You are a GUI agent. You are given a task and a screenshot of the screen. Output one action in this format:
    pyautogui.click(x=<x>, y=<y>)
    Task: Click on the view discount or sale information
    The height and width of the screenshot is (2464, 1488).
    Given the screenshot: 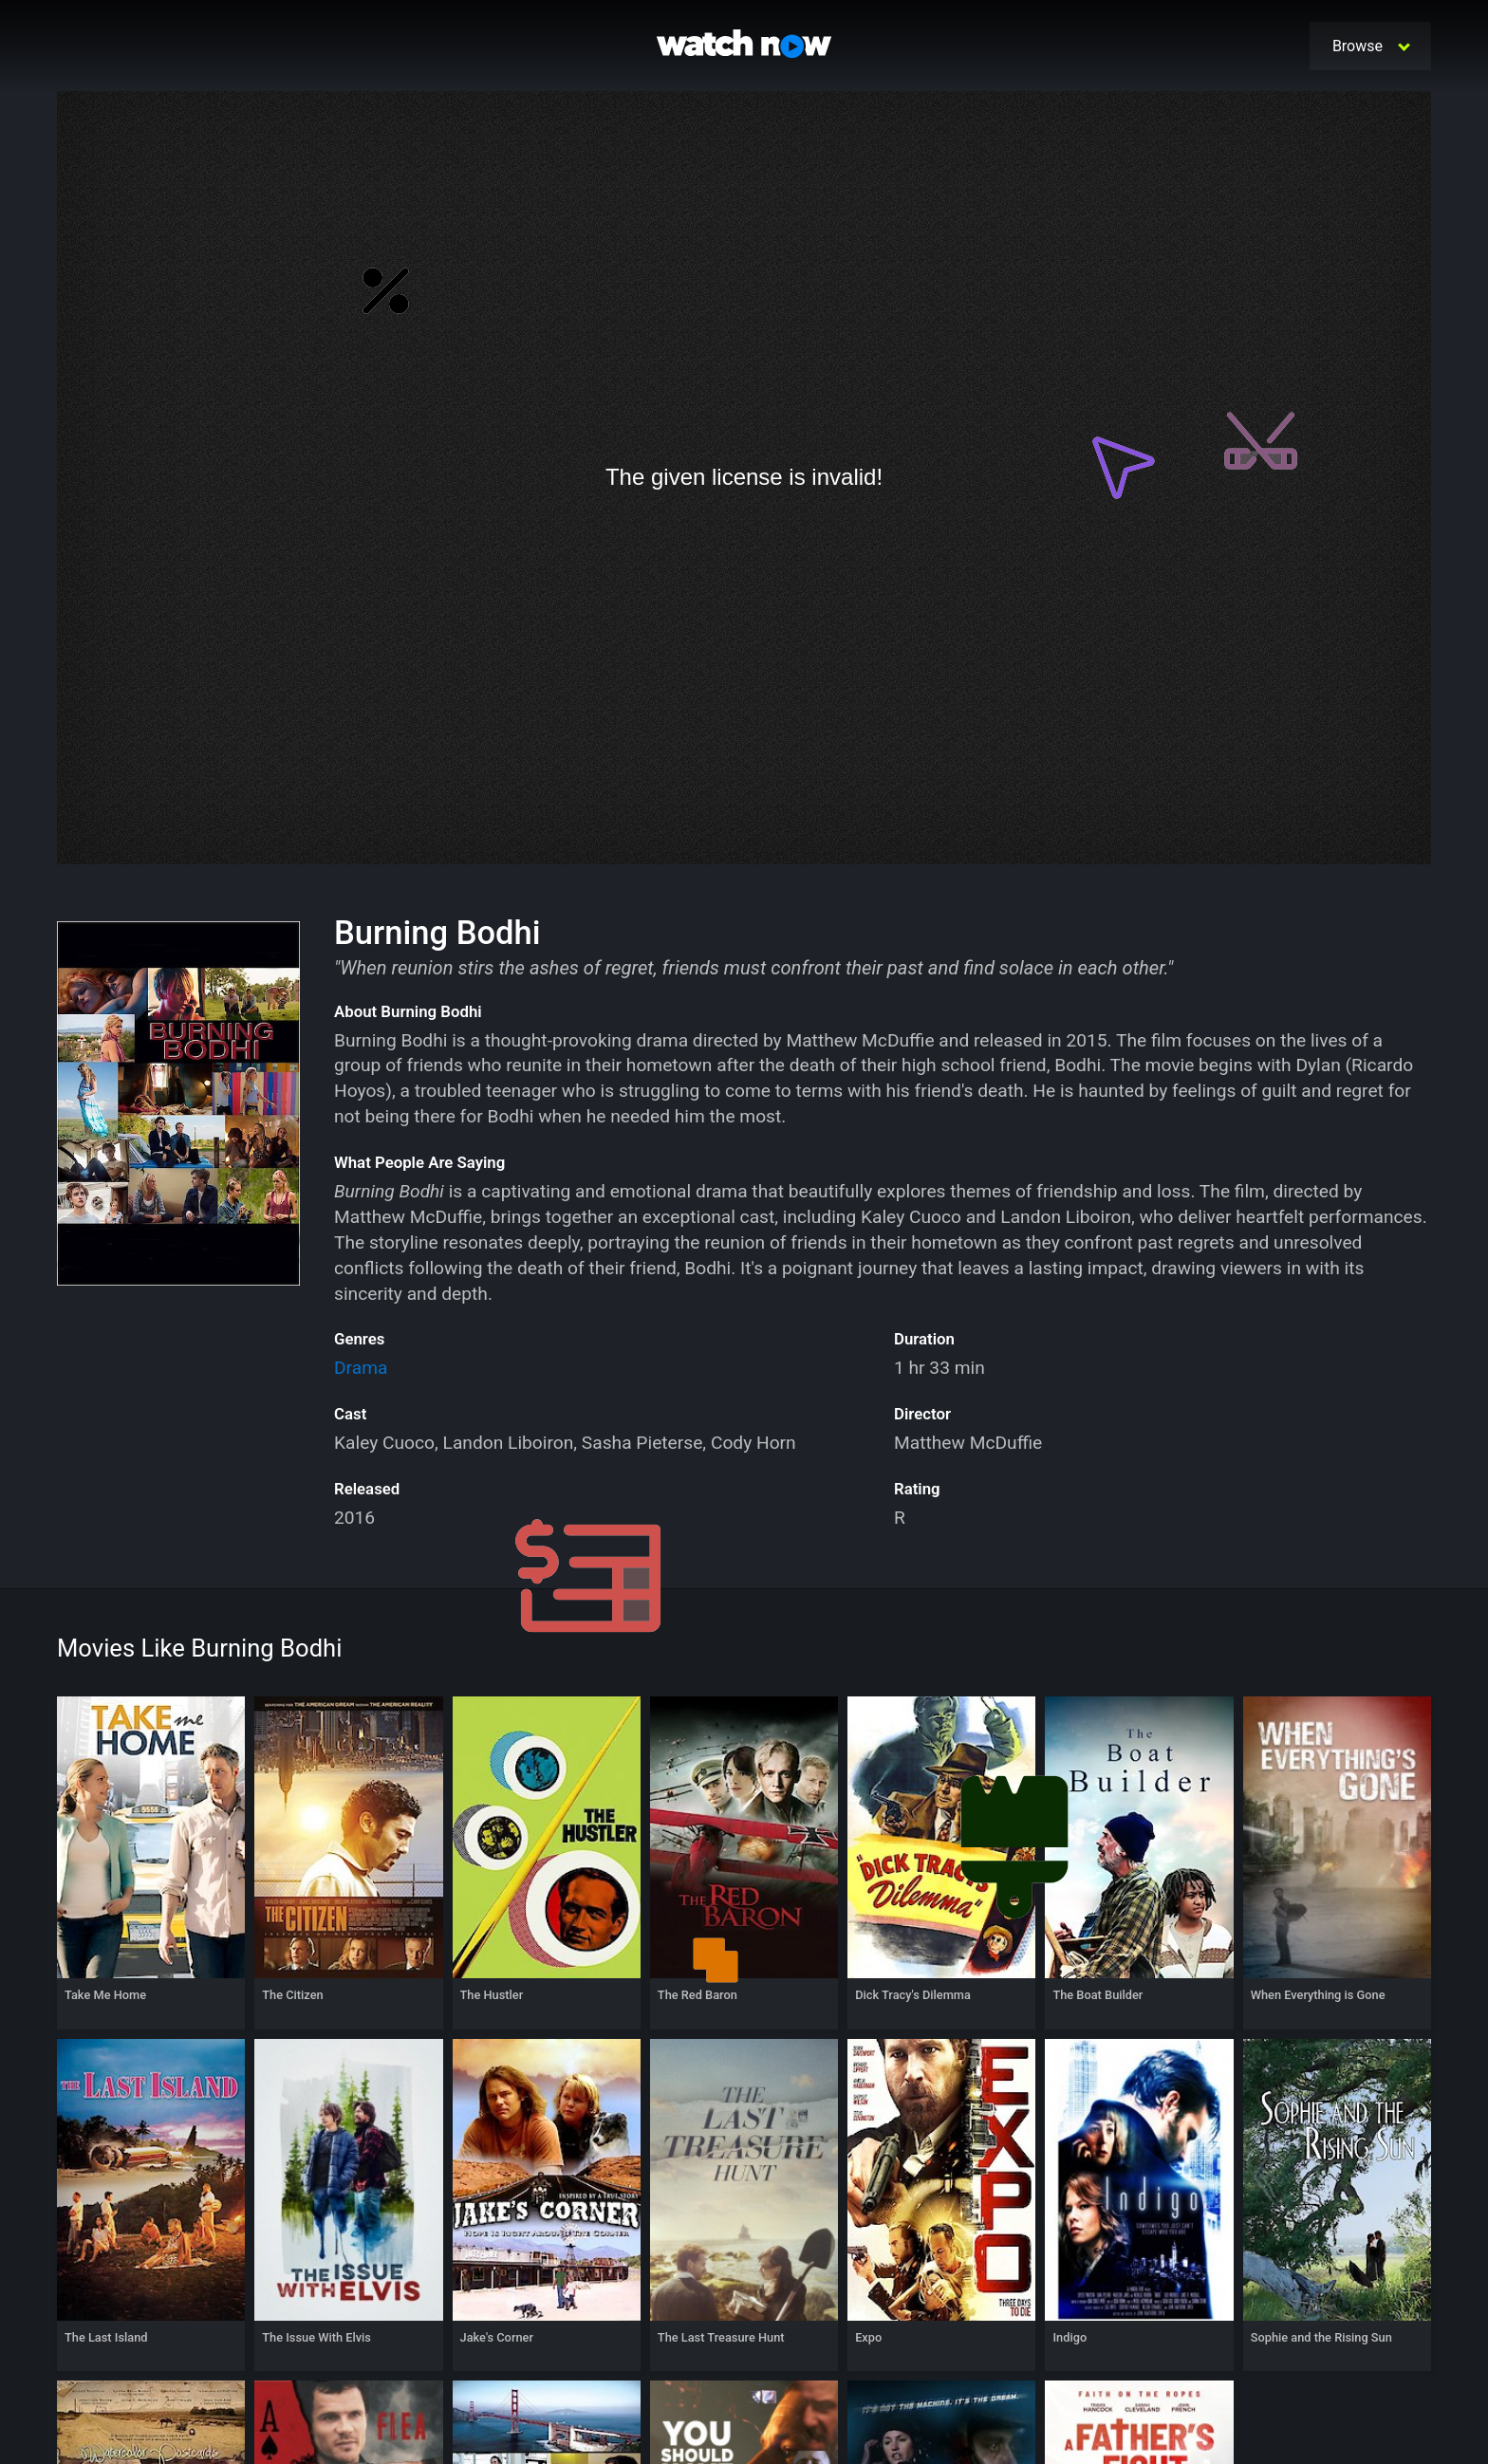 What is the action you would take?
    pyautogui.click(x=385, y=290)
    